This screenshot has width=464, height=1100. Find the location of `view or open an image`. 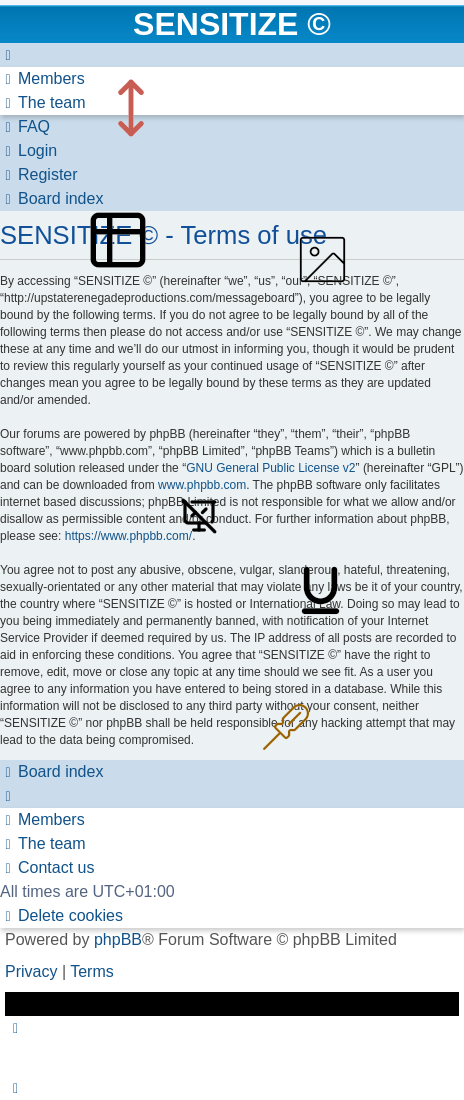

view or open an image is located at coordinates (322, 259).